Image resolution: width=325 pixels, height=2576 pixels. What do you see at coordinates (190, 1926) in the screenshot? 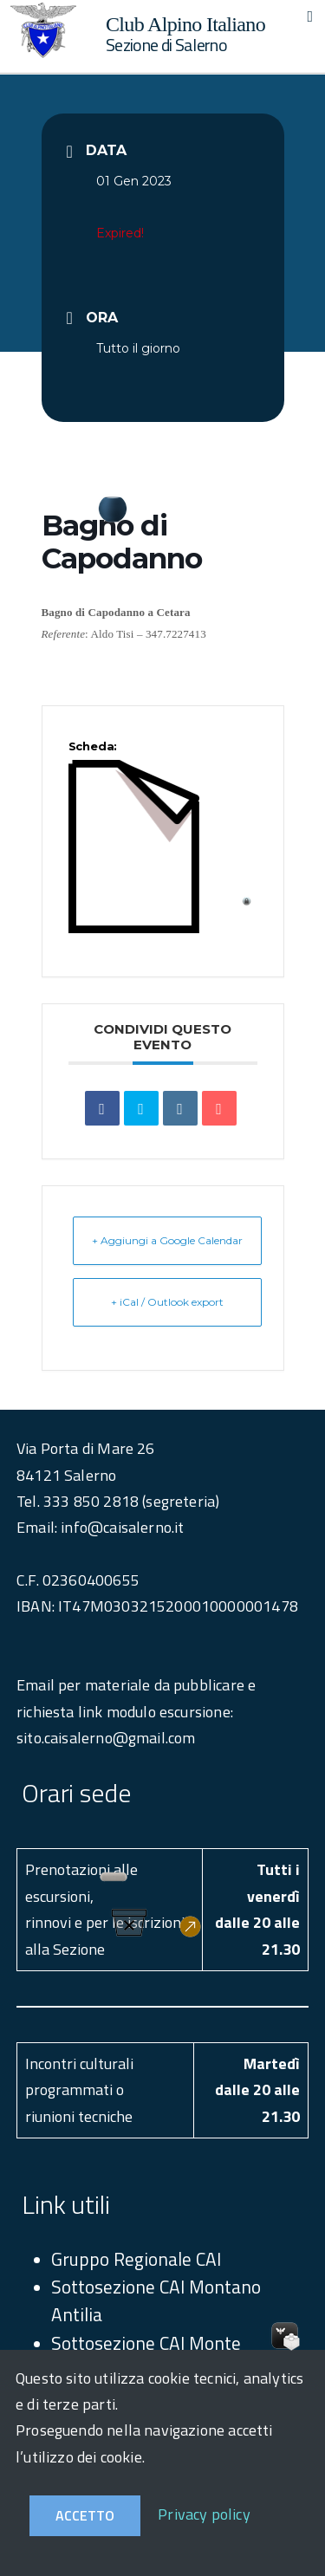
I see `indicates a symbolic link or shortcut to another file` at bounding box center [190, 1926].